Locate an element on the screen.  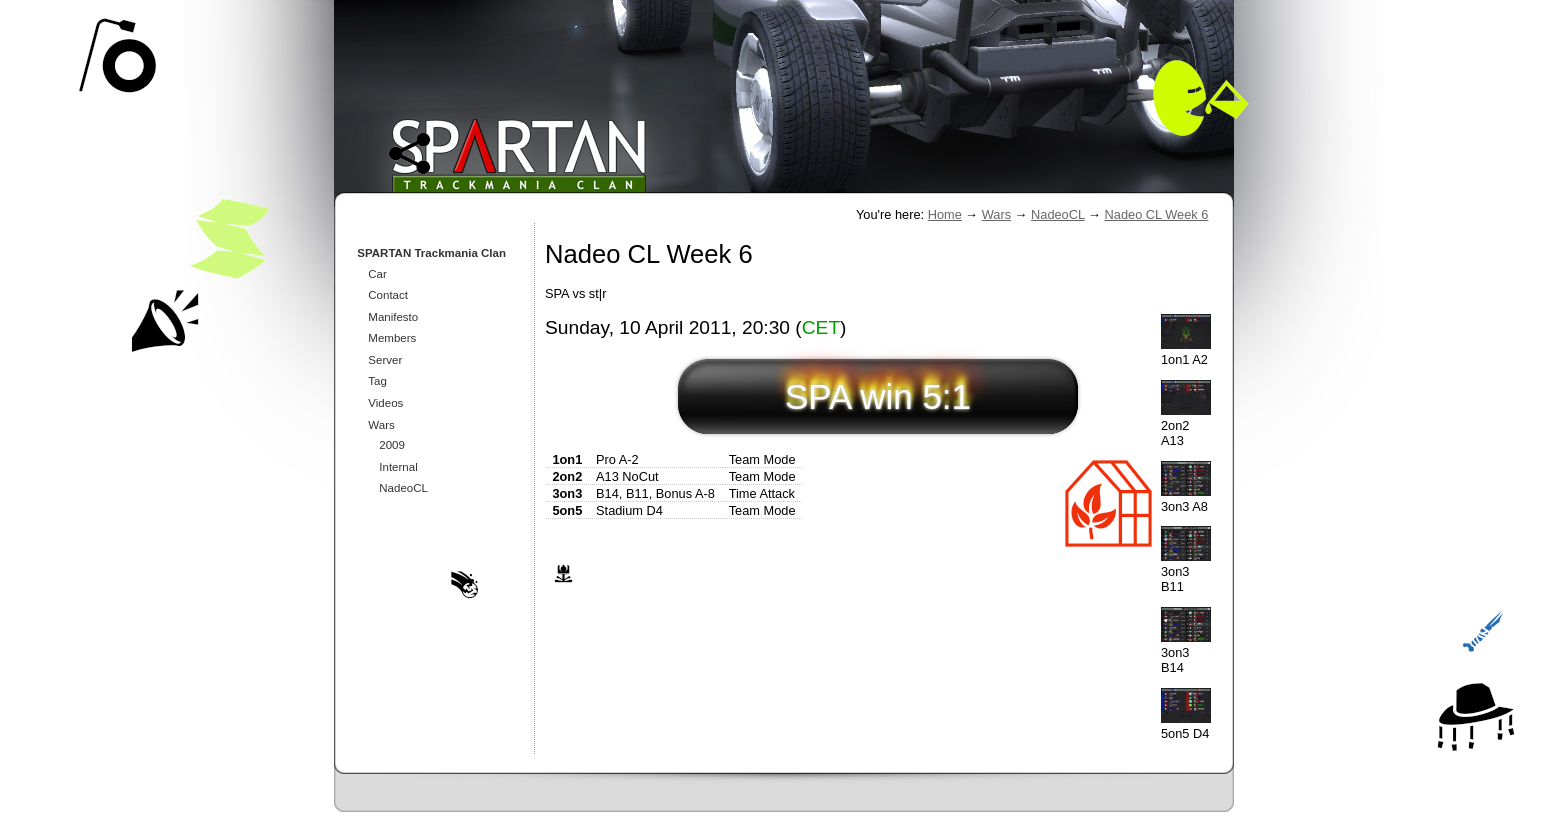
make an announcement or broadcast is located at coordinates (165, 324).